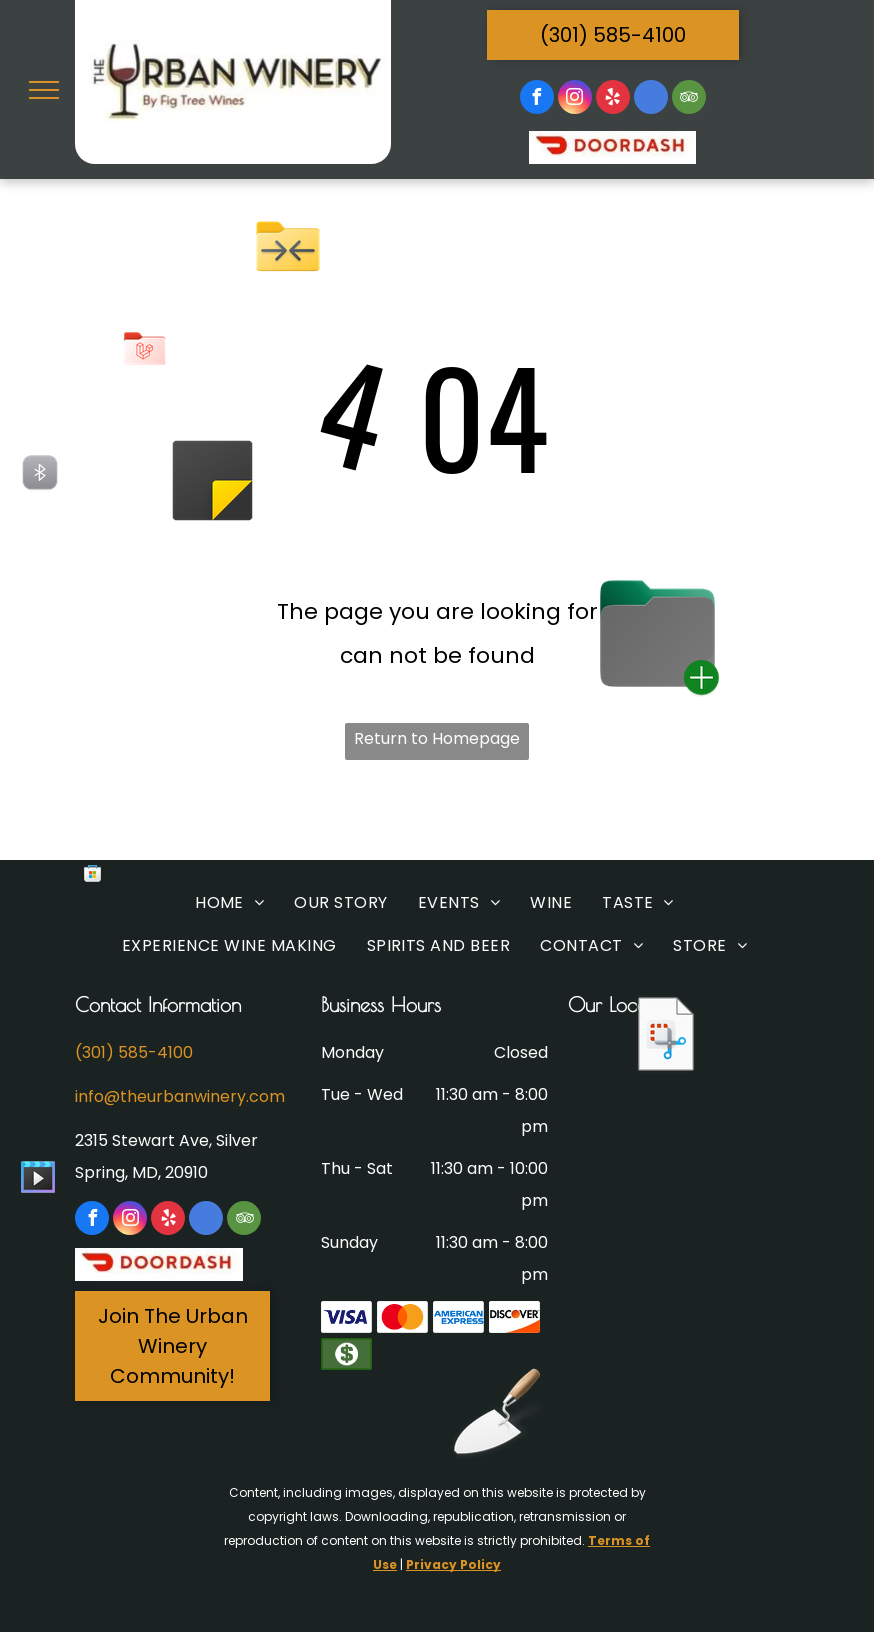  What do you see at coordinates (144, 349) in the screenshot?
I see `laravel project folder` at bounding box center [144, 349].